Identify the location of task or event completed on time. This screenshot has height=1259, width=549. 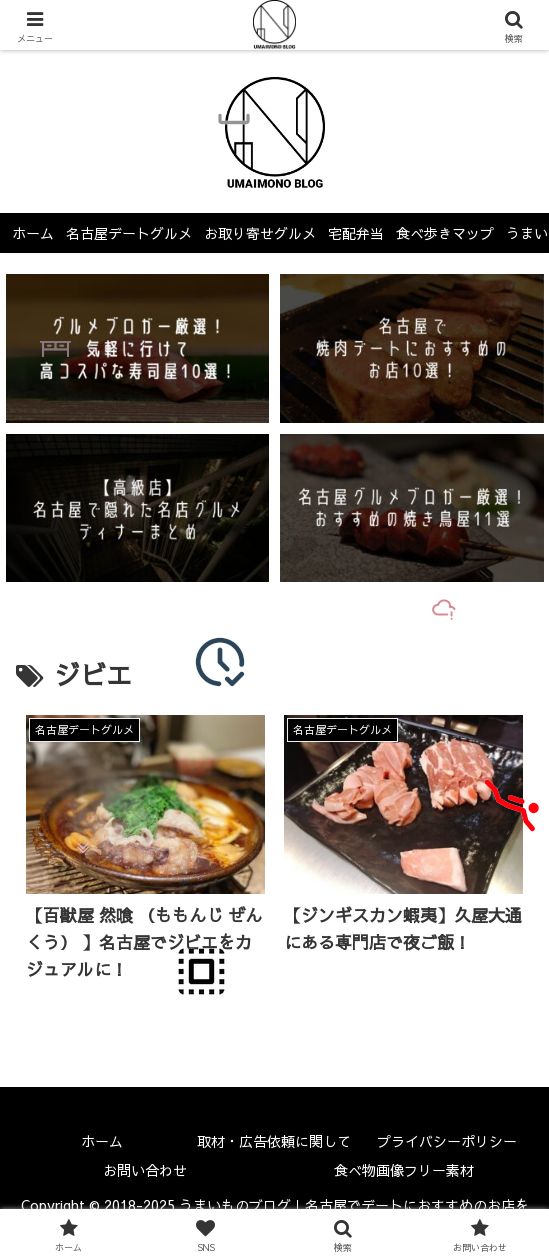
(220, 662).